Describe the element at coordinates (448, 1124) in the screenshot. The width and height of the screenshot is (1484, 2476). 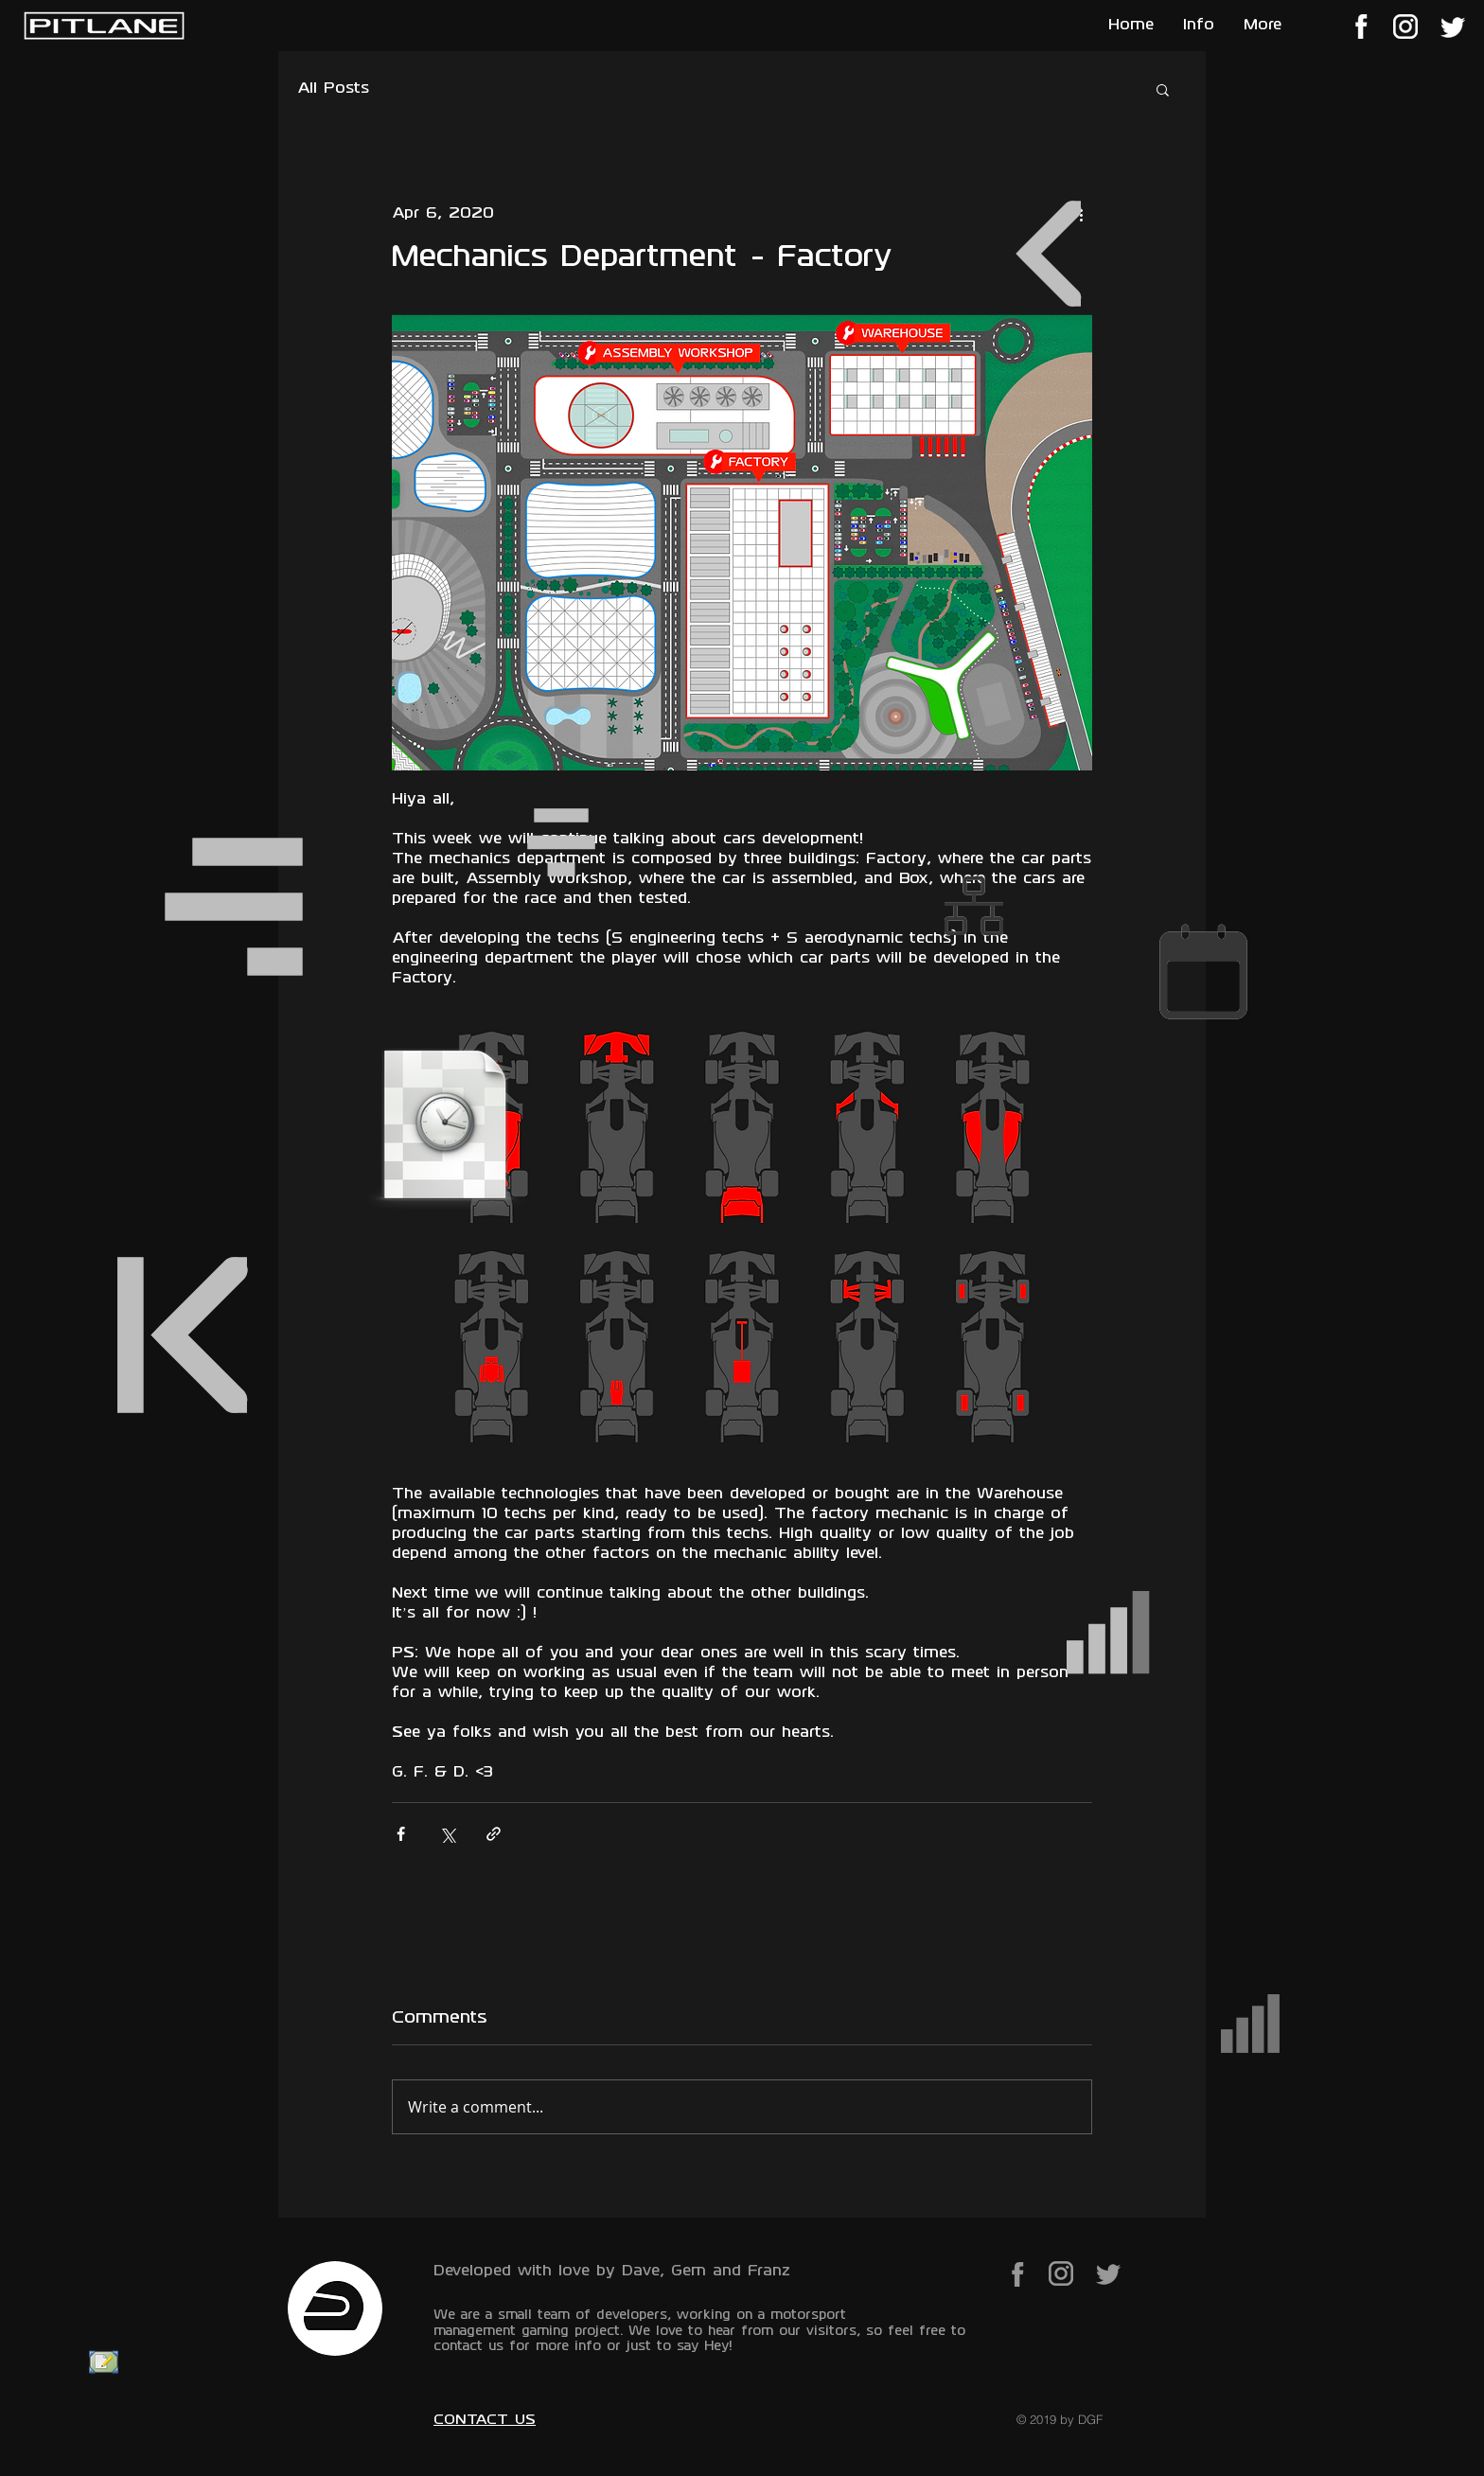
I see `image is currently loading` at that location.